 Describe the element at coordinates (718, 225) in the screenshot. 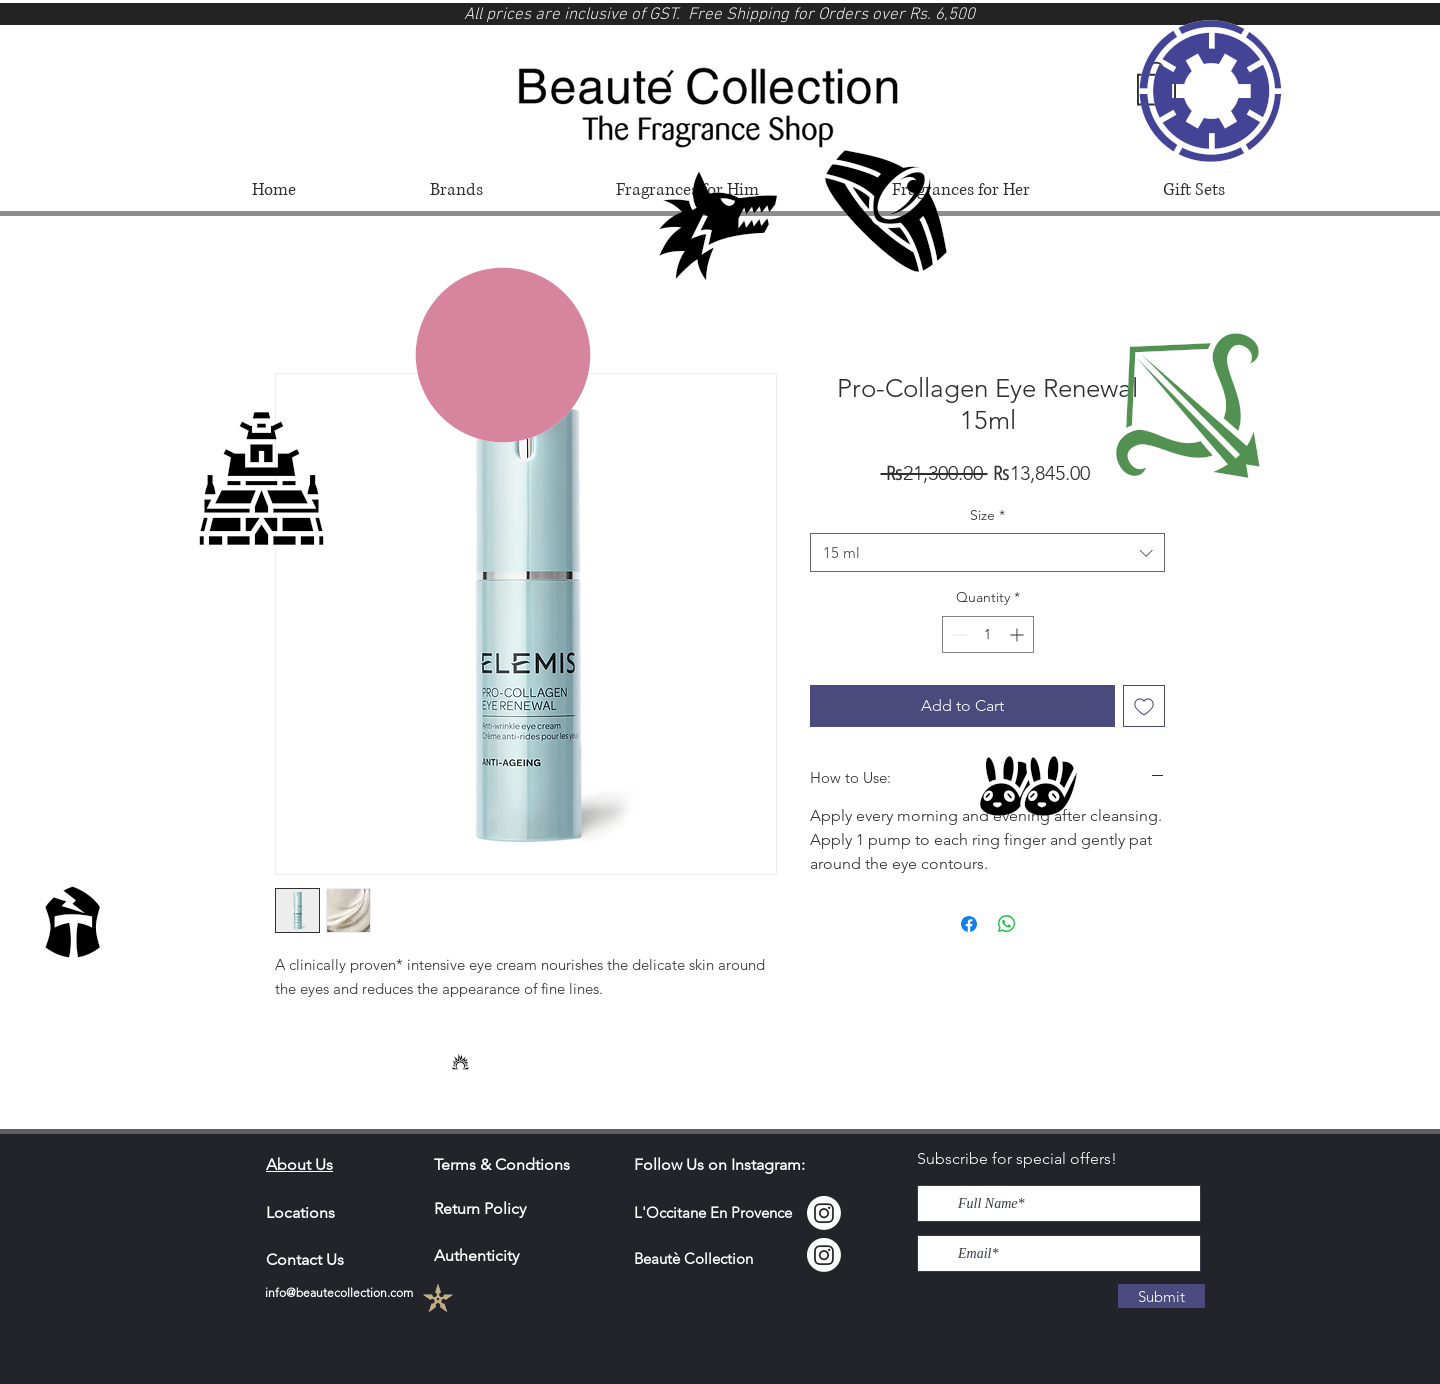

I see `select wolf character or team` at that location.